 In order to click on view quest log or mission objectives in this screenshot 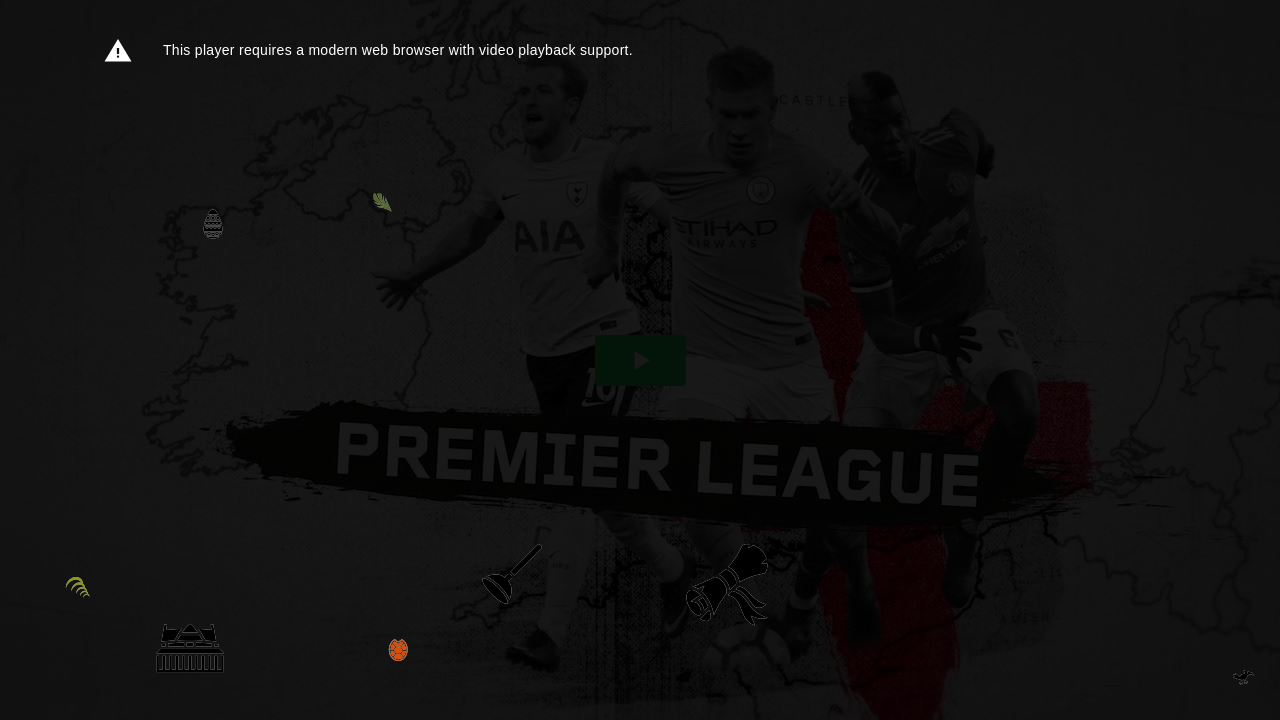, I will do `click(727, 585)`.